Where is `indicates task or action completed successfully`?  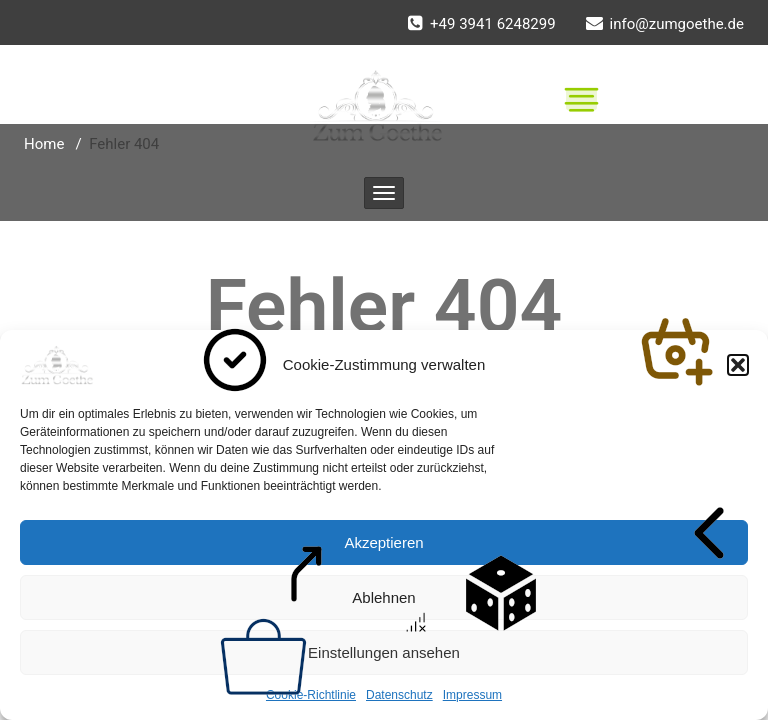 indicates task or action completed successfully is located at coordinates (235, 360).